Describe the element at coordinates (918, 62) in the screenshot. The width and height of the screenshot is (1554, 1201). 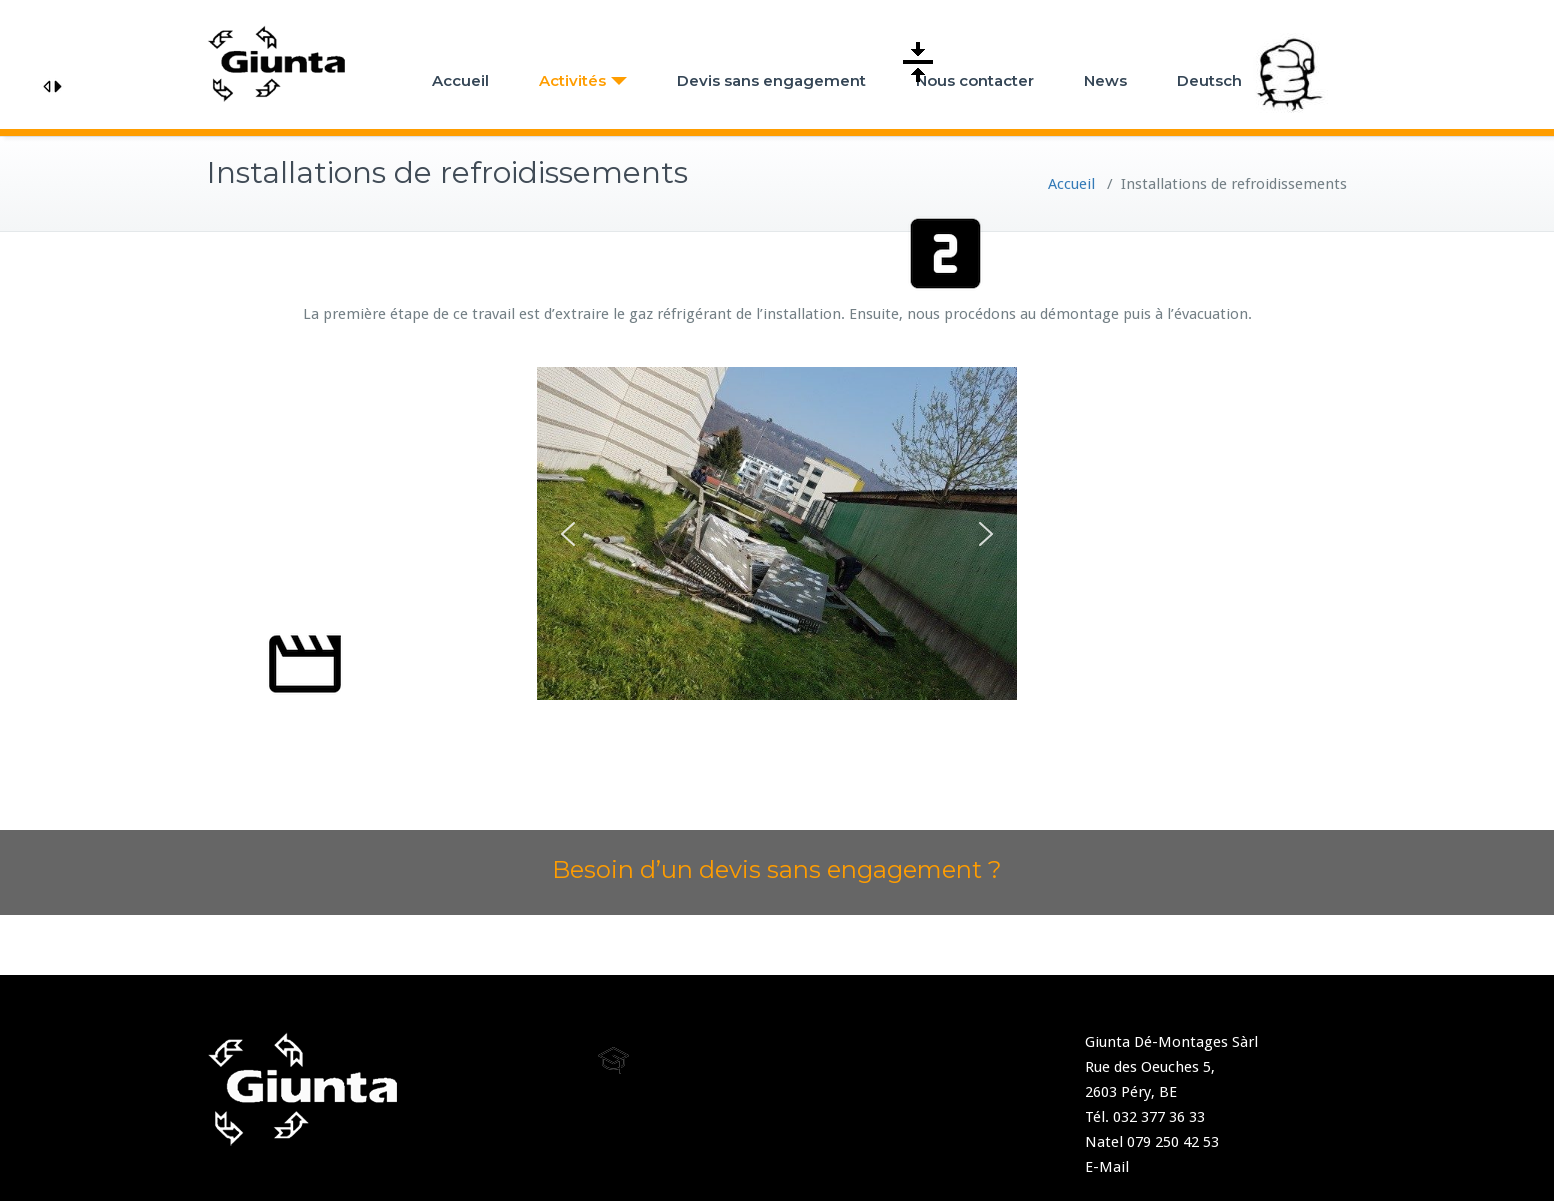
I see `vertically center align selected content` at that location.